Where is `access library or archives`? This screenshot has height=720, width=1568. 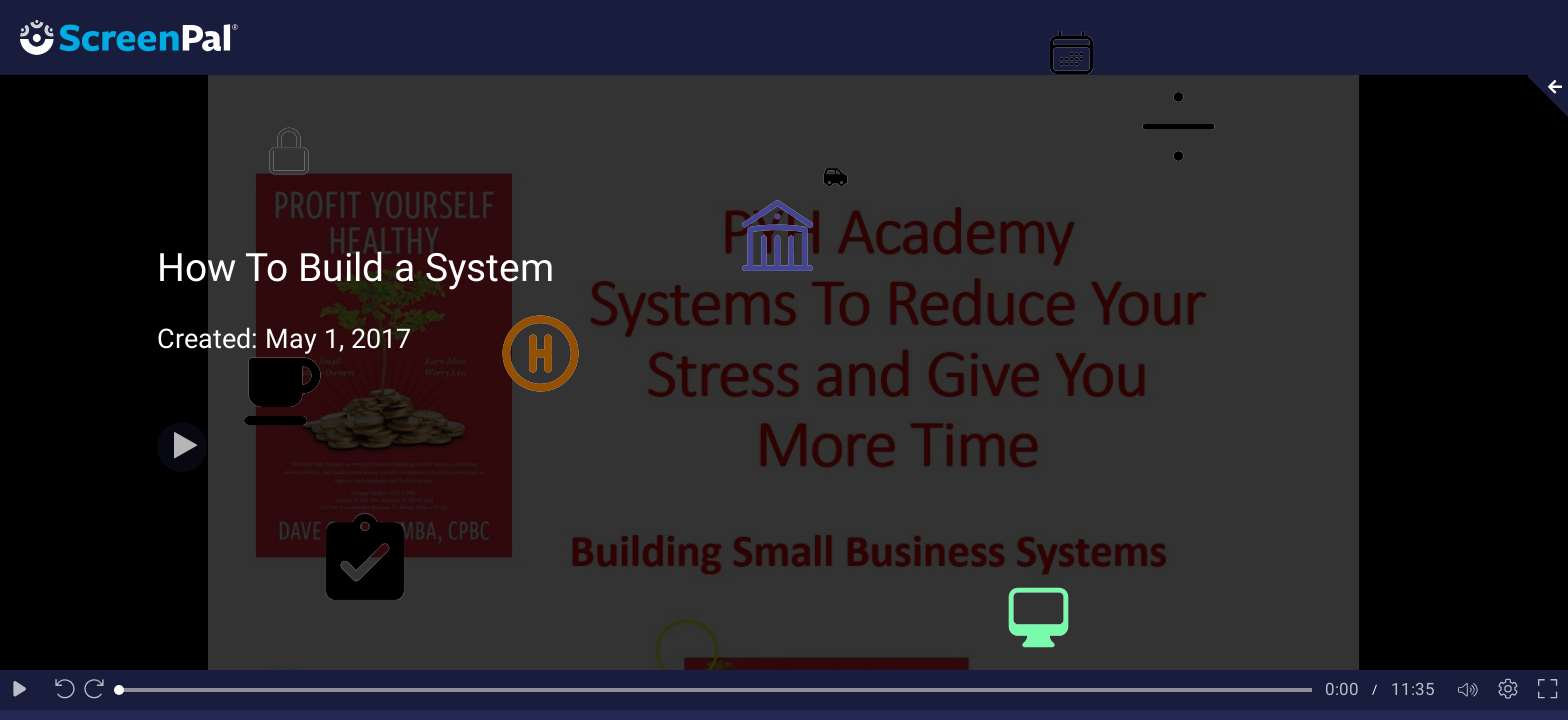 access library or archives is located at coordinates (777, 235).